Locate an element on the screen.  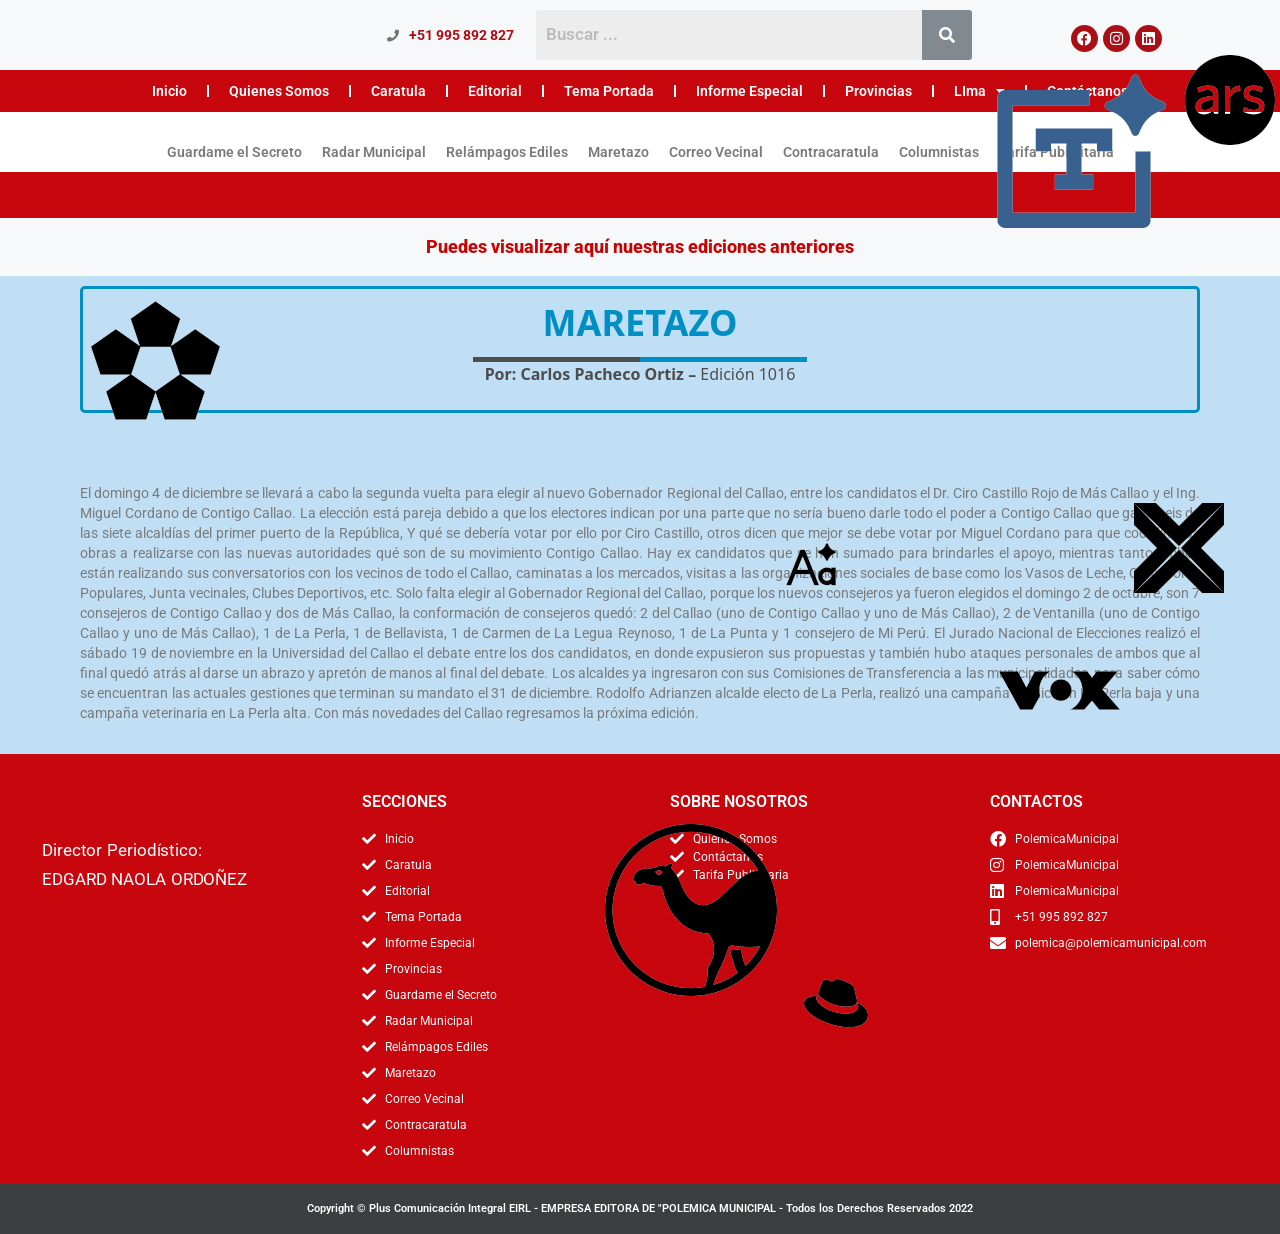
generate text using AI is located at coordinates (1074, 159).